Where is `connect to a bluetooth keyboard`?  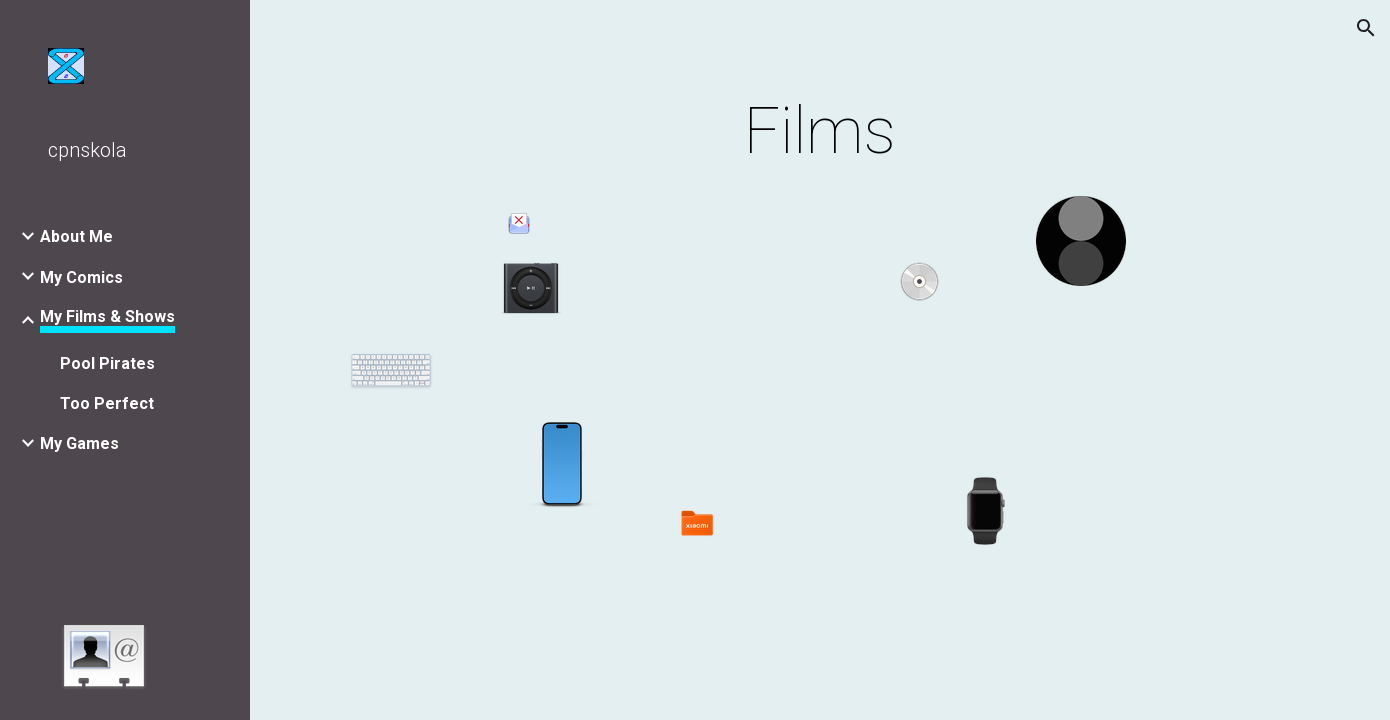
connect to a bluetooth keyboard is located at coordinates (391, 370).